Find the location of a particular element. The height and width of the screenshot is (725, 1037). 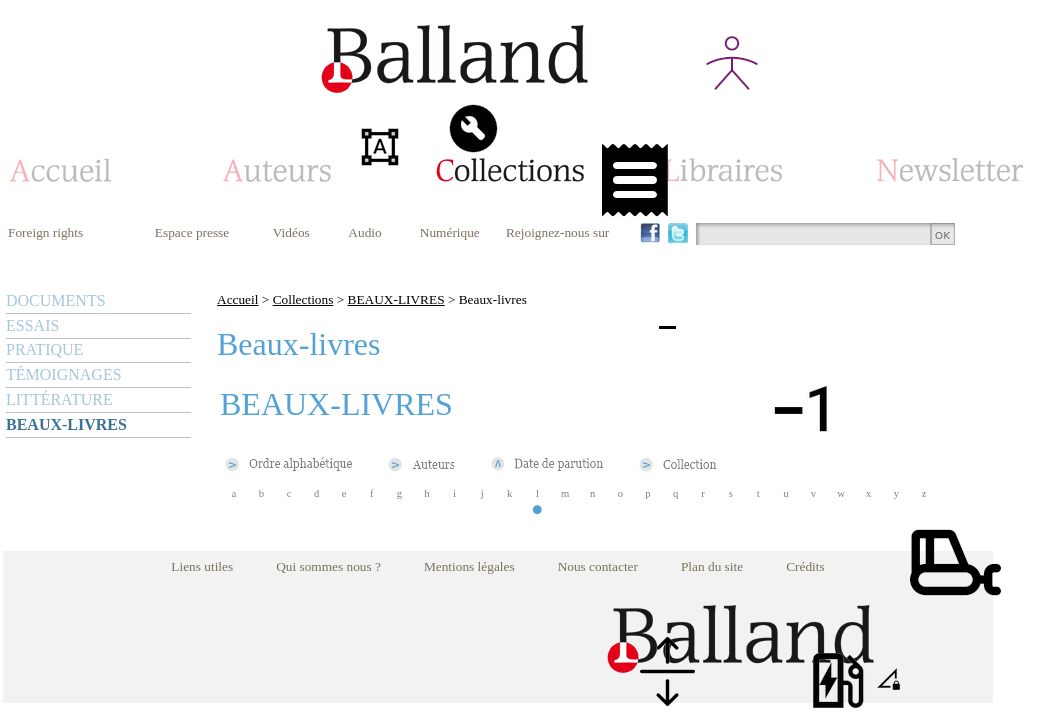

network connection is secured or encrypted is located at coordinates (888, 679).